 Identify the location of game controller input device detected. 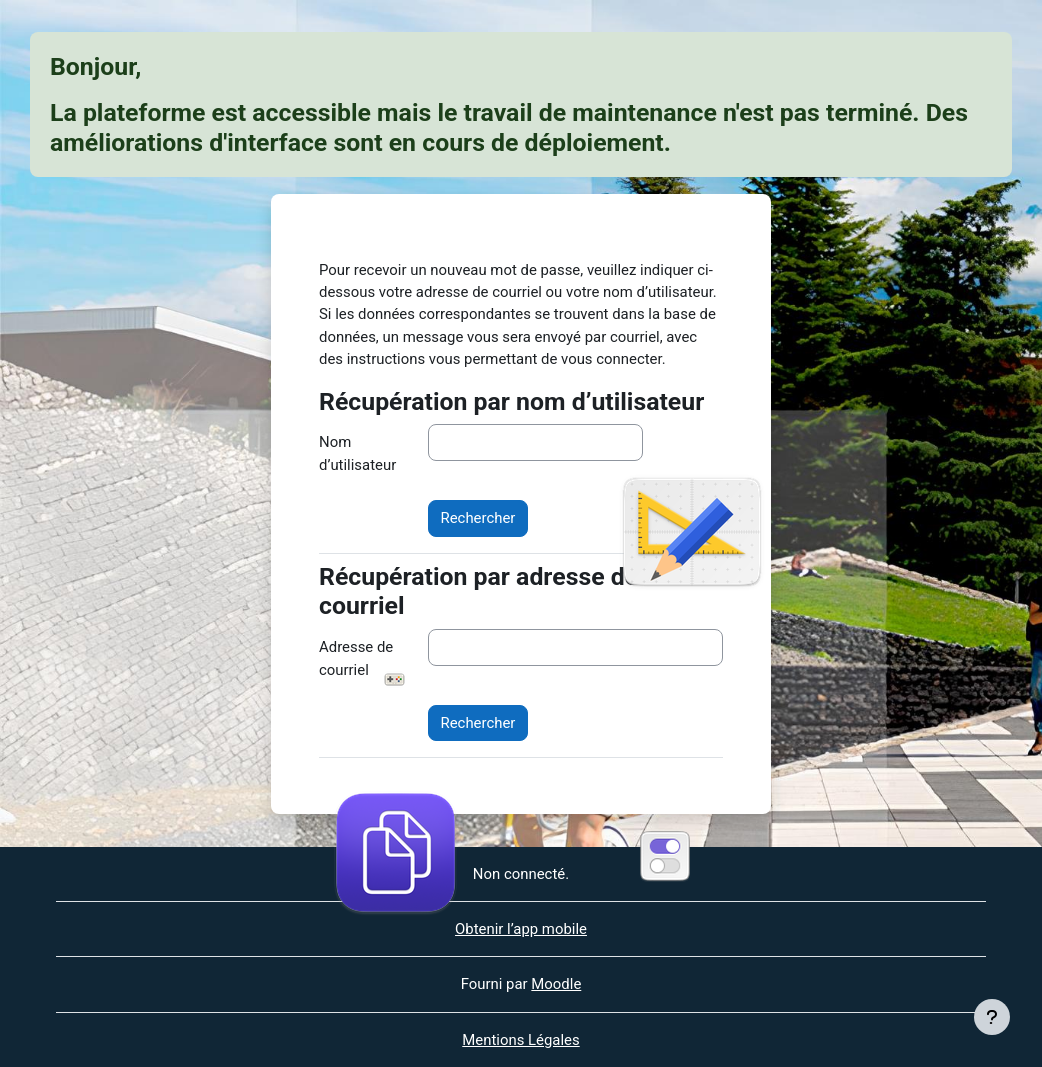
(394, 679).